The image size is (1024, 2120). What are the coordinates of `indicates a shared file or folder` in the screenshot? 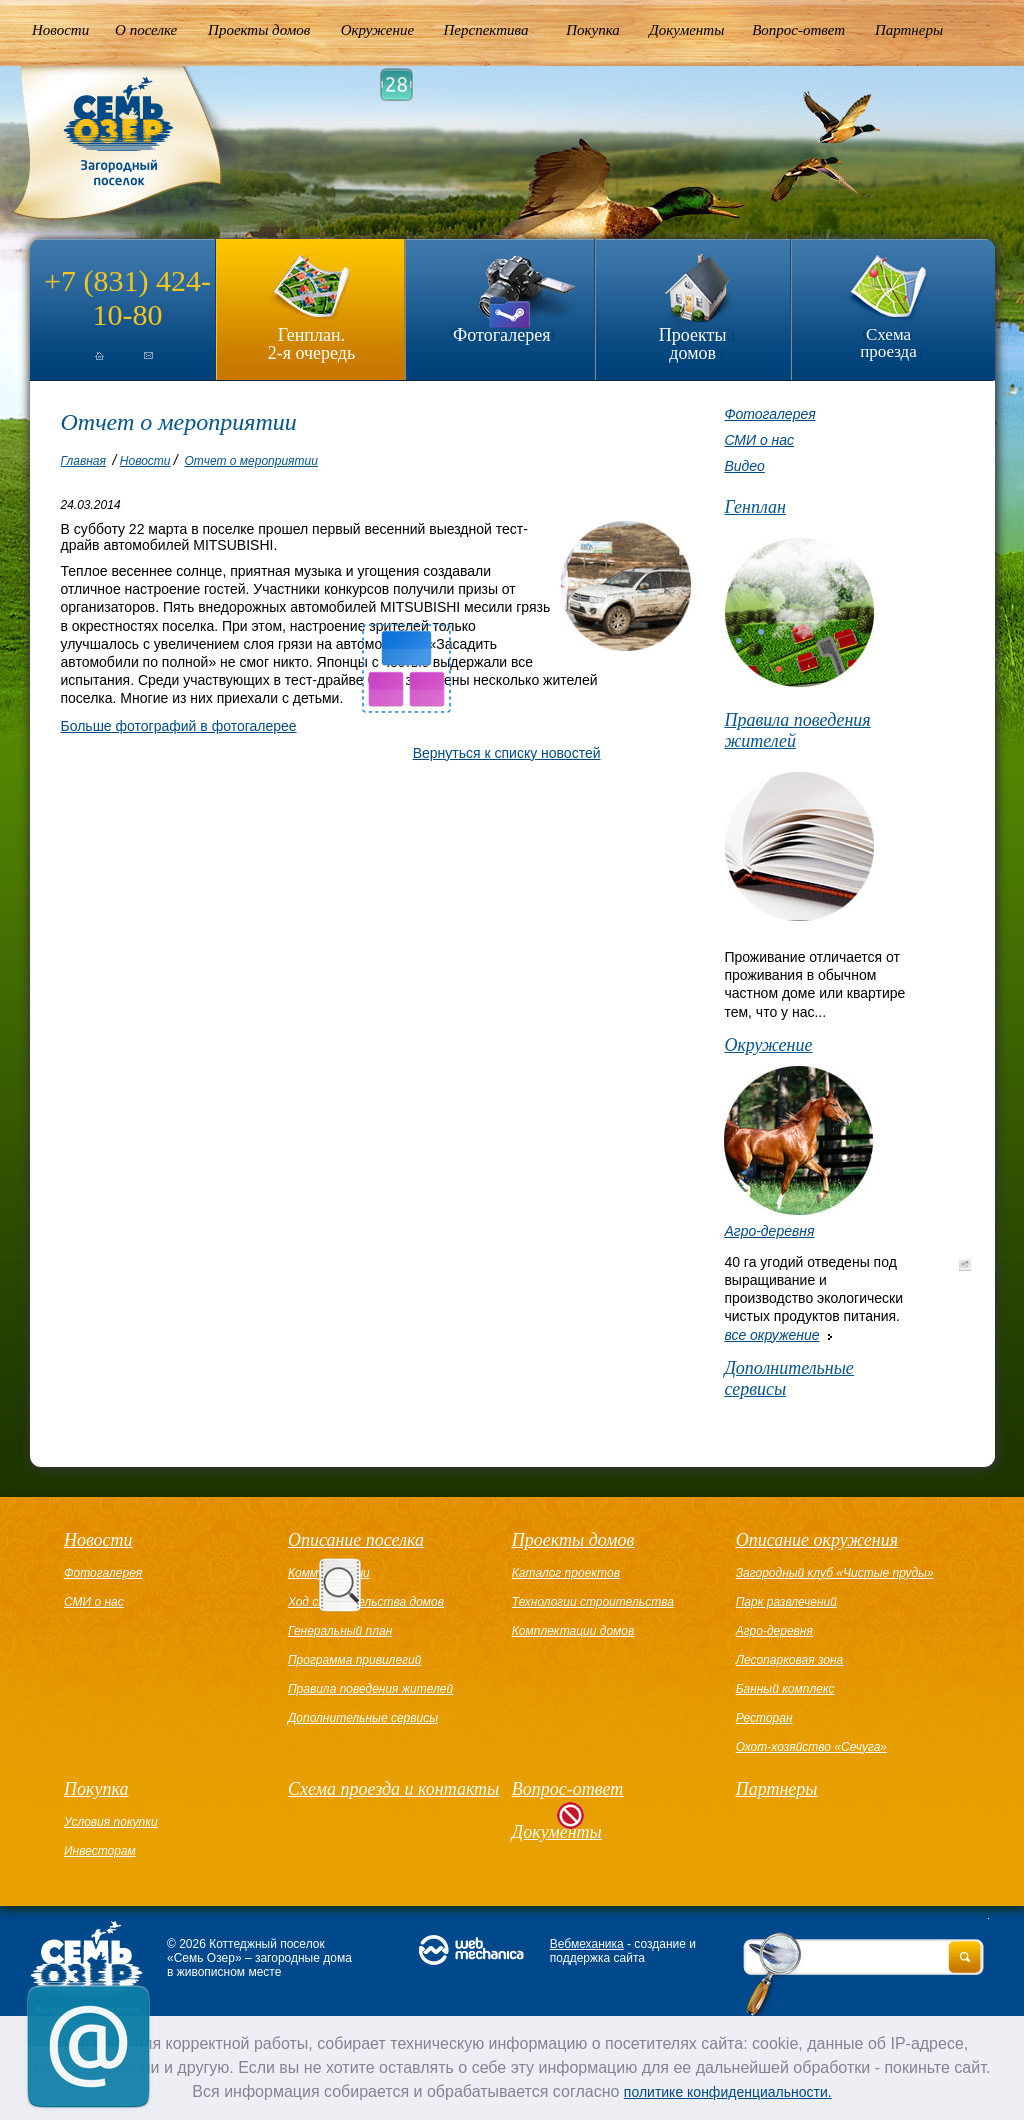 It's located at (965, 1265).